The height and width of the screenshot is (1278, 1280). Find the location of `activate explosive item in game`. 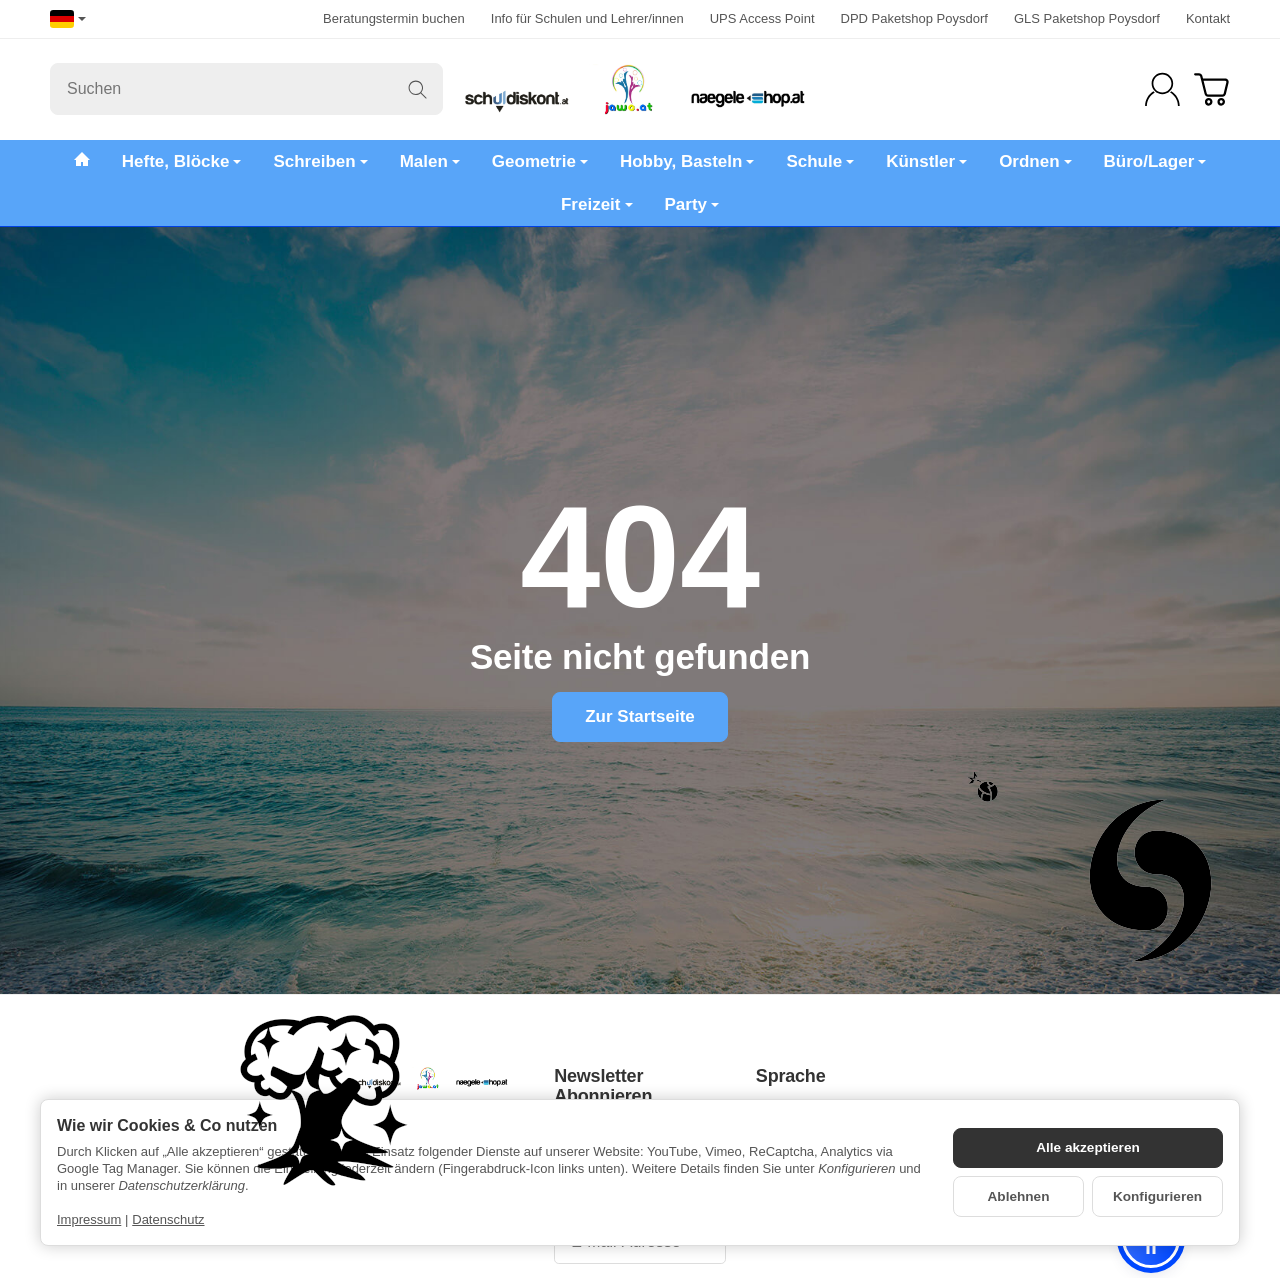

activate explosive item in game is located at coordinates (982, 786).